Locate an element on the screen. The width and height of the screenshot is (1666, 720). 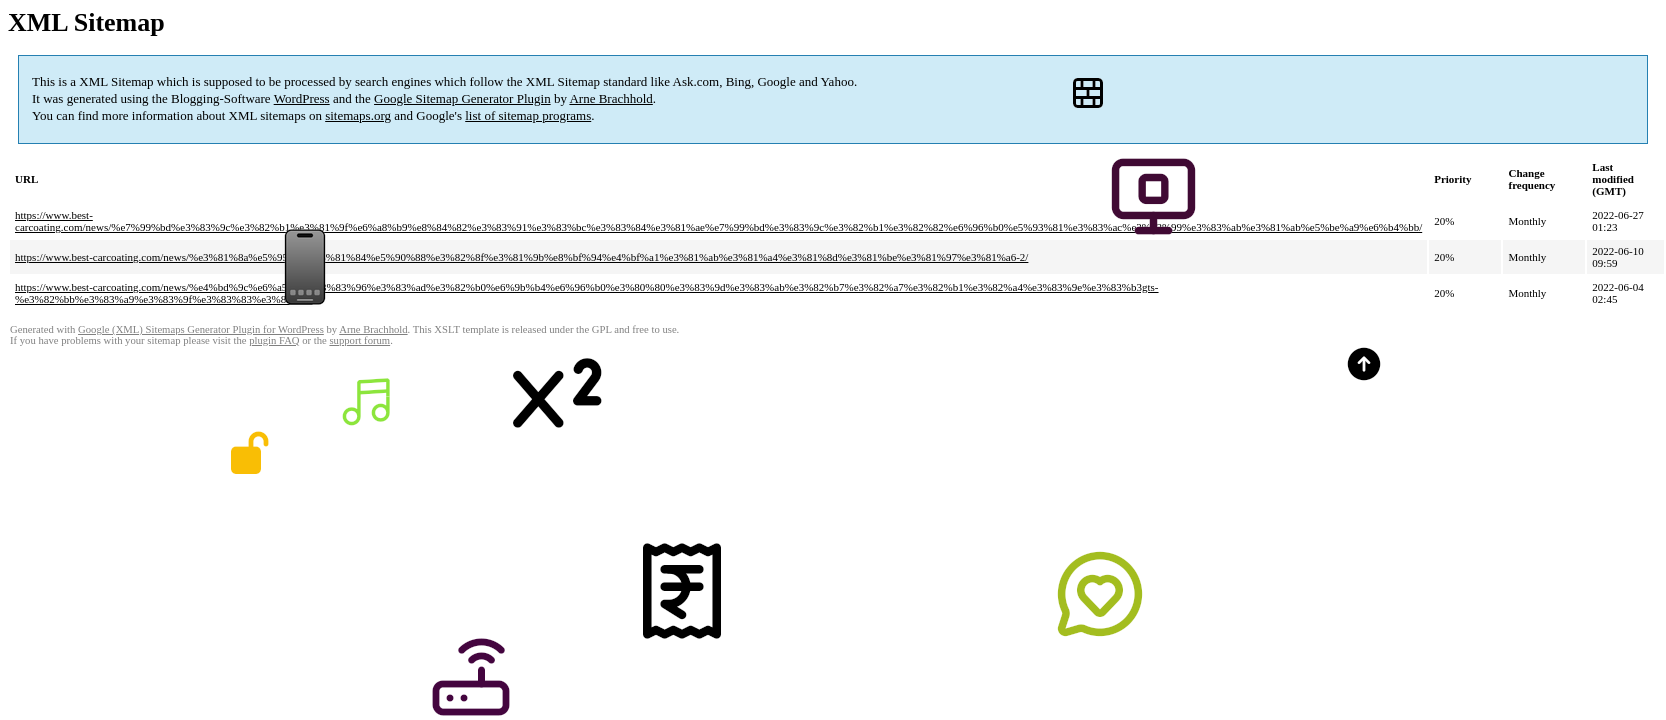
stop screen recording or presentation is located at coordinates (1153, 196).